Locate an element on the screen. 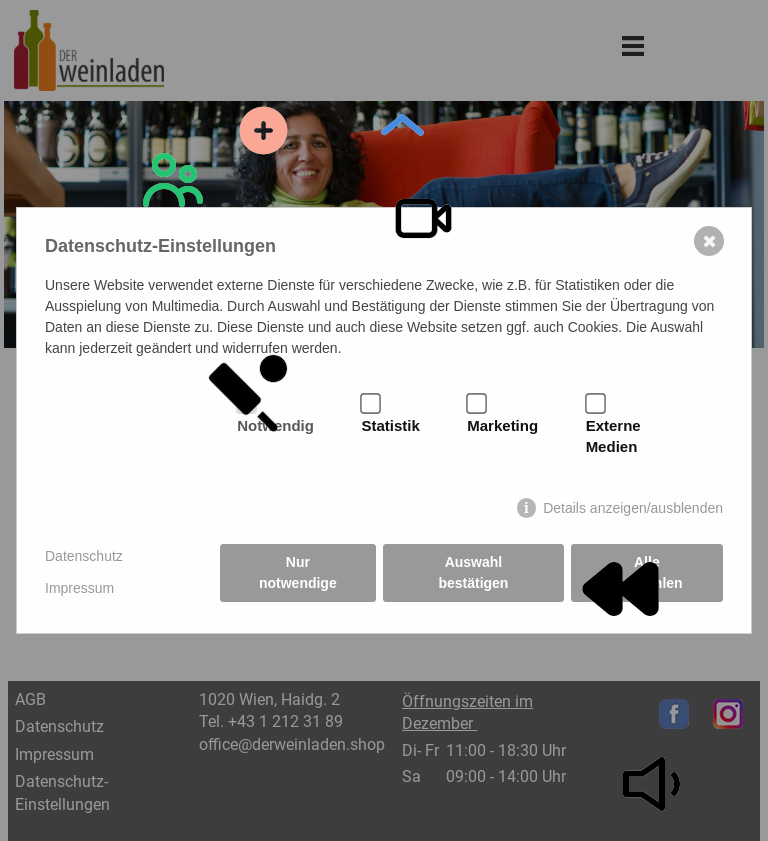 The image size is (768, 841). decrease audio volume is located at coordinates (650, 784).